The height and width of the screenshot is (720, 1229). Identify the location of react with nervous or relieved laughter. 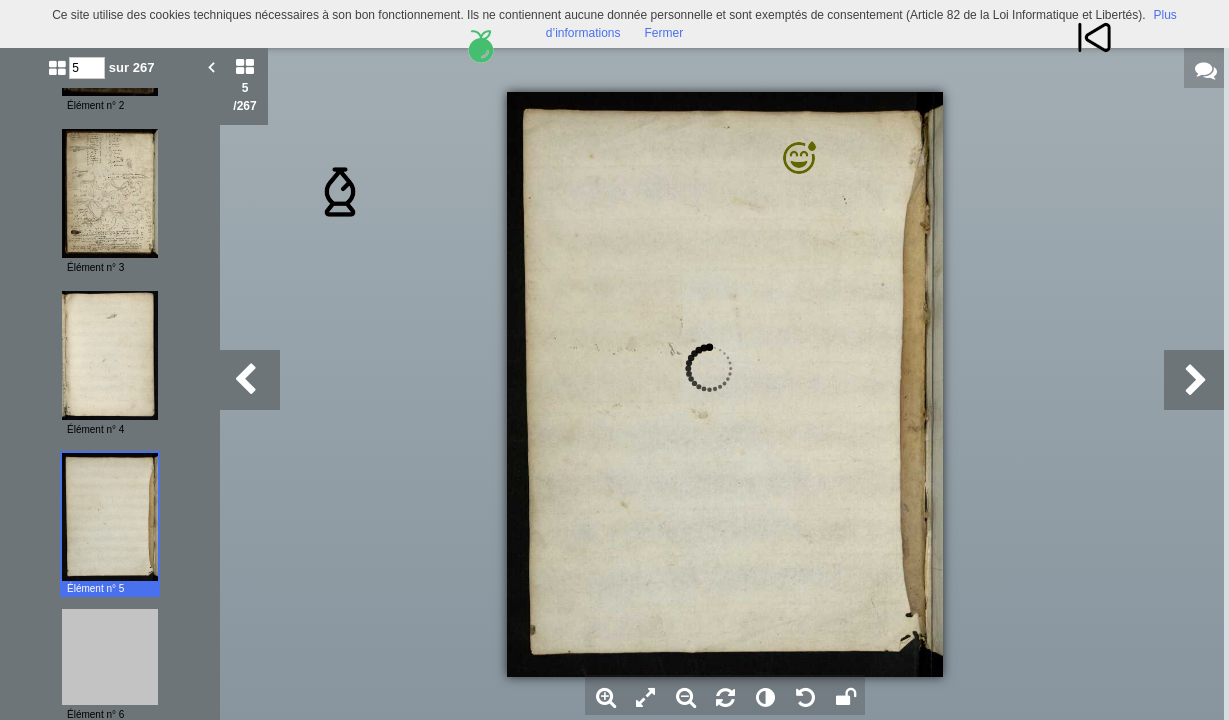
(799, 158).